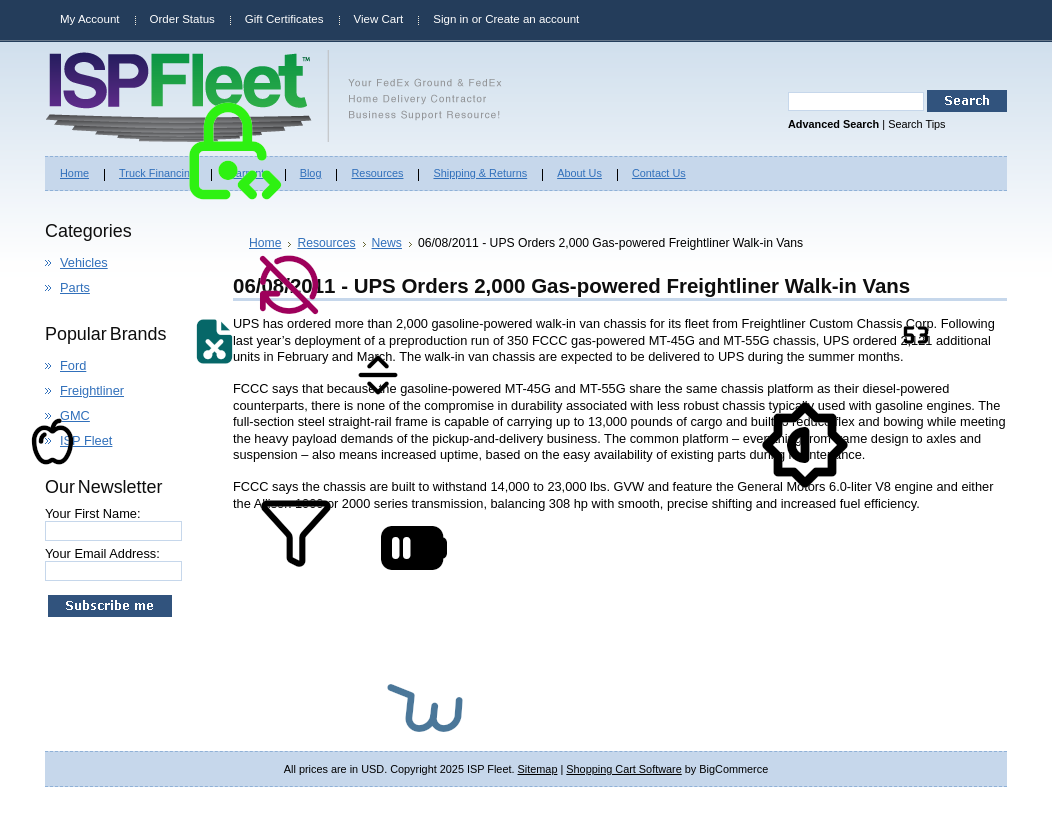 Image resolution: width=1052 pixels, height=826 pixels. I want to click on open the Wish shopping app, so click(425, 708).